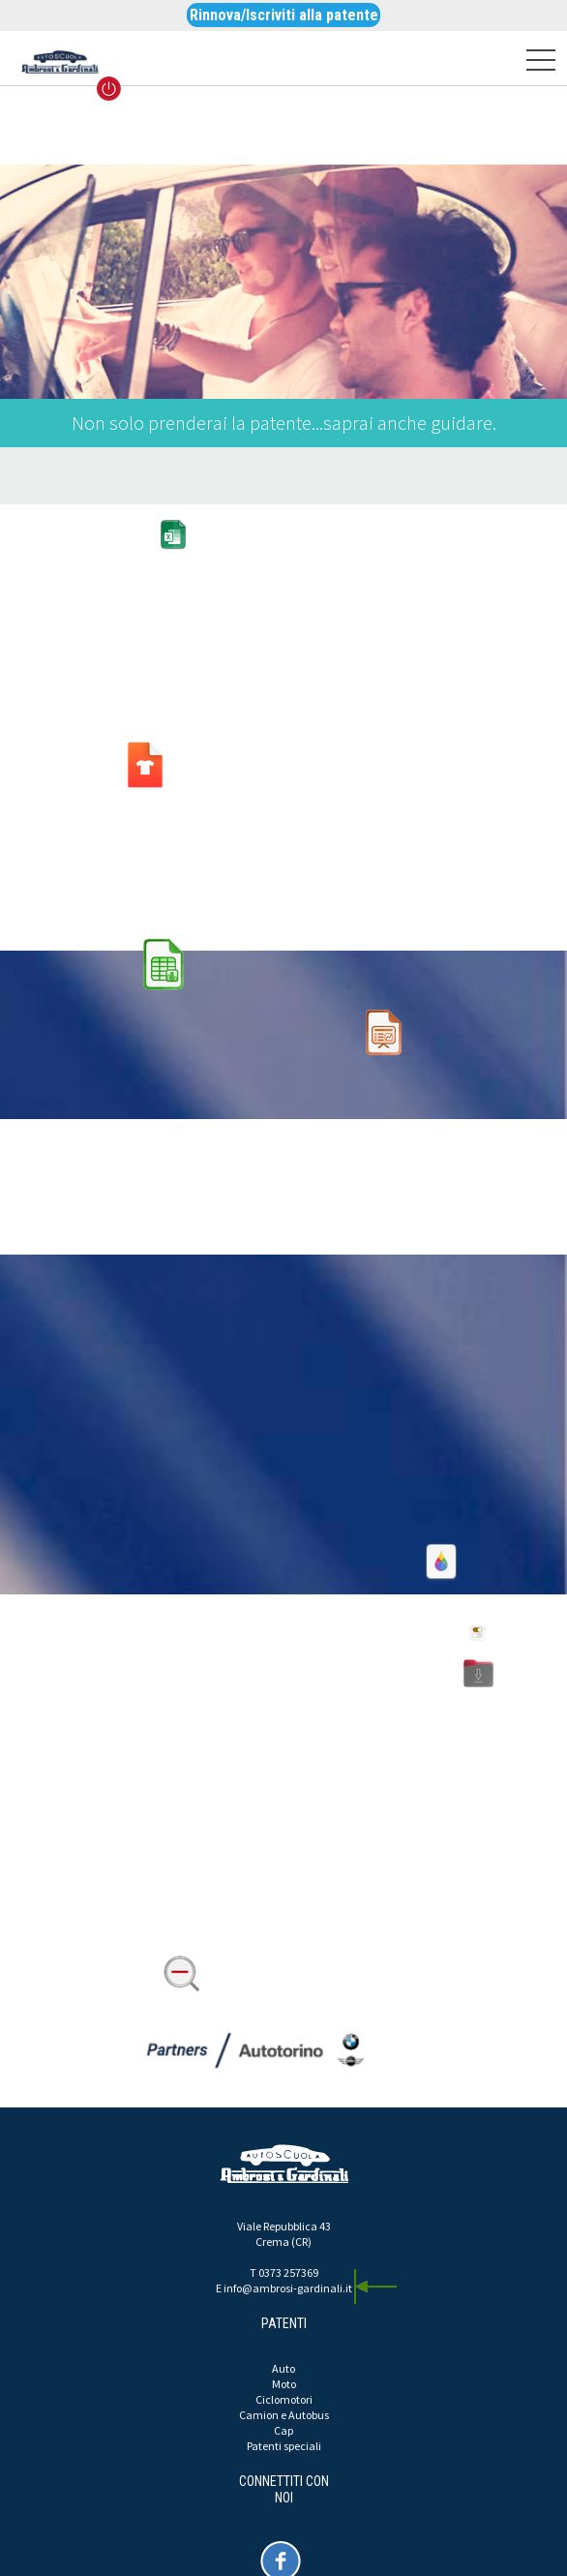 The image size is (567, 2576). What do you see at coordinates (173, 534) in the screenshot?
I see `indicates a microsoft excel spreadsheet file` at bounding box center [173, 534].